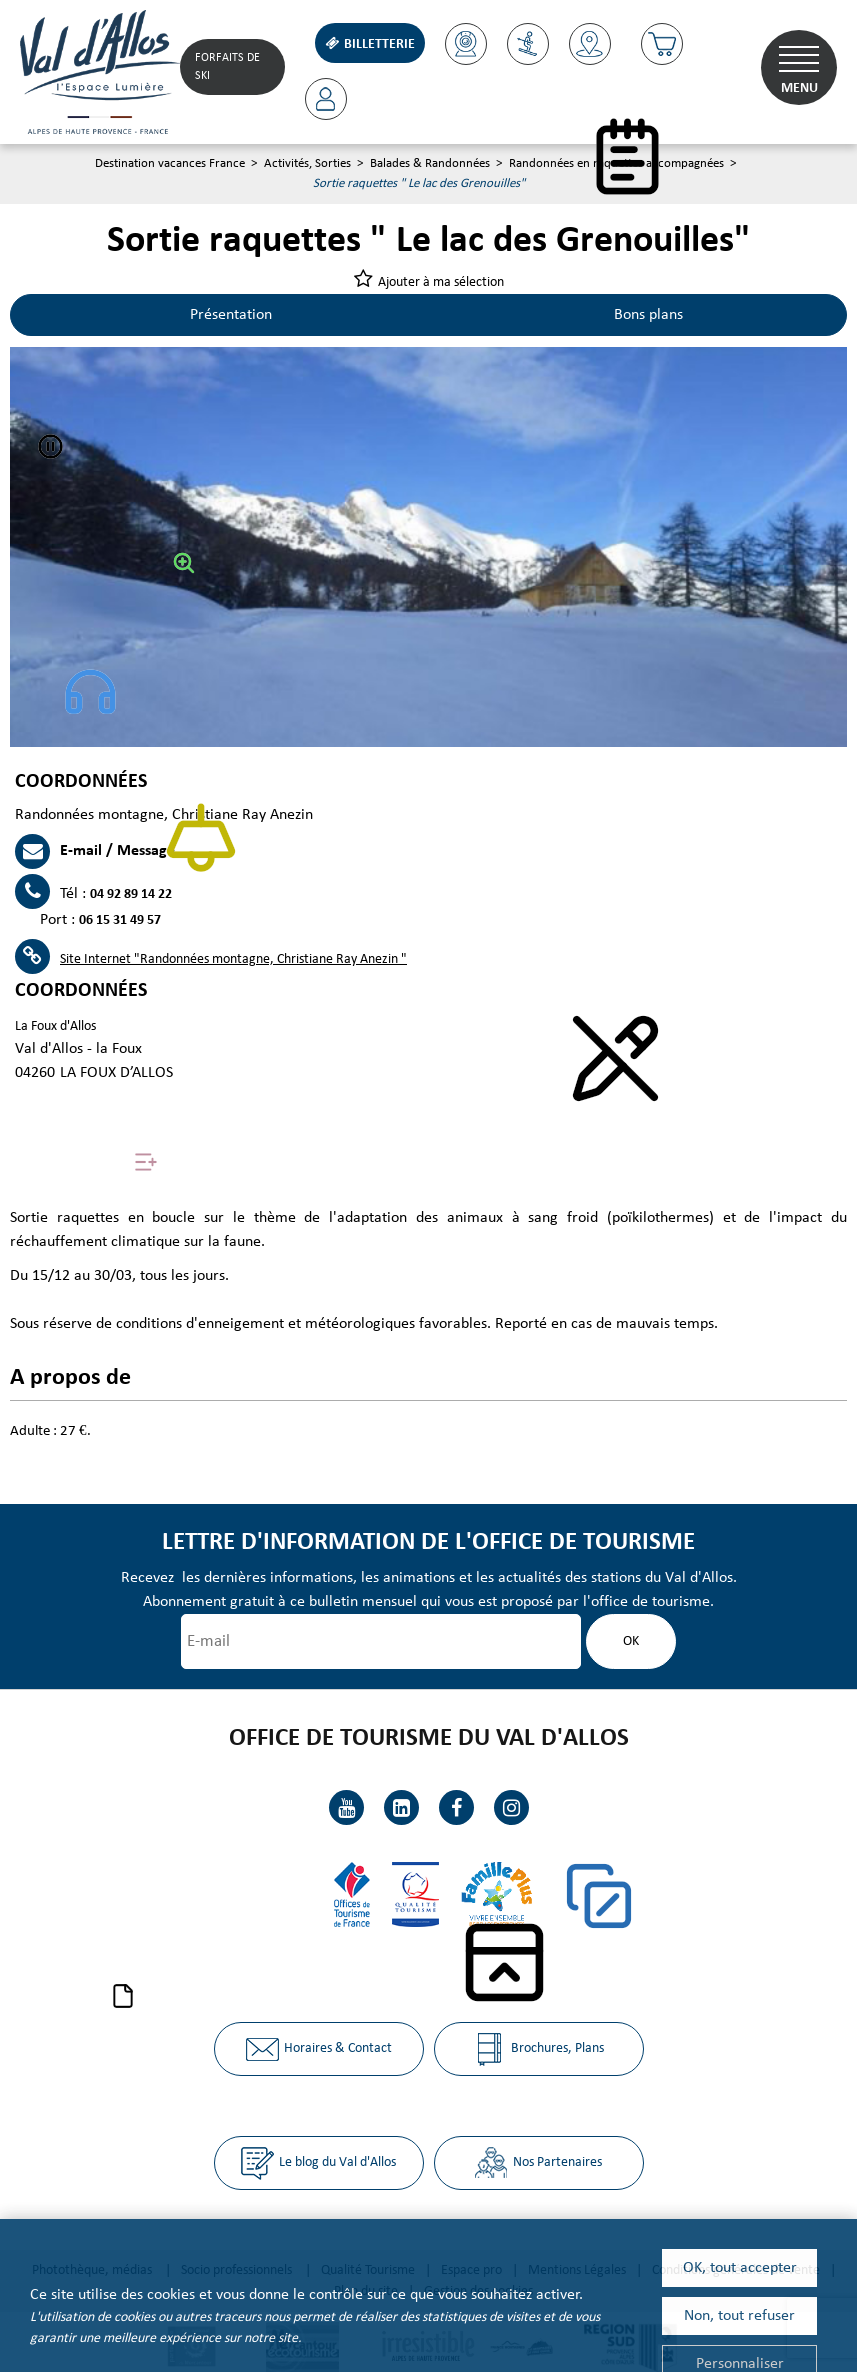 Image resolution: width=857 pixels, height=2372 pixels. I want to click on open or view a file, so click(123, 1996).